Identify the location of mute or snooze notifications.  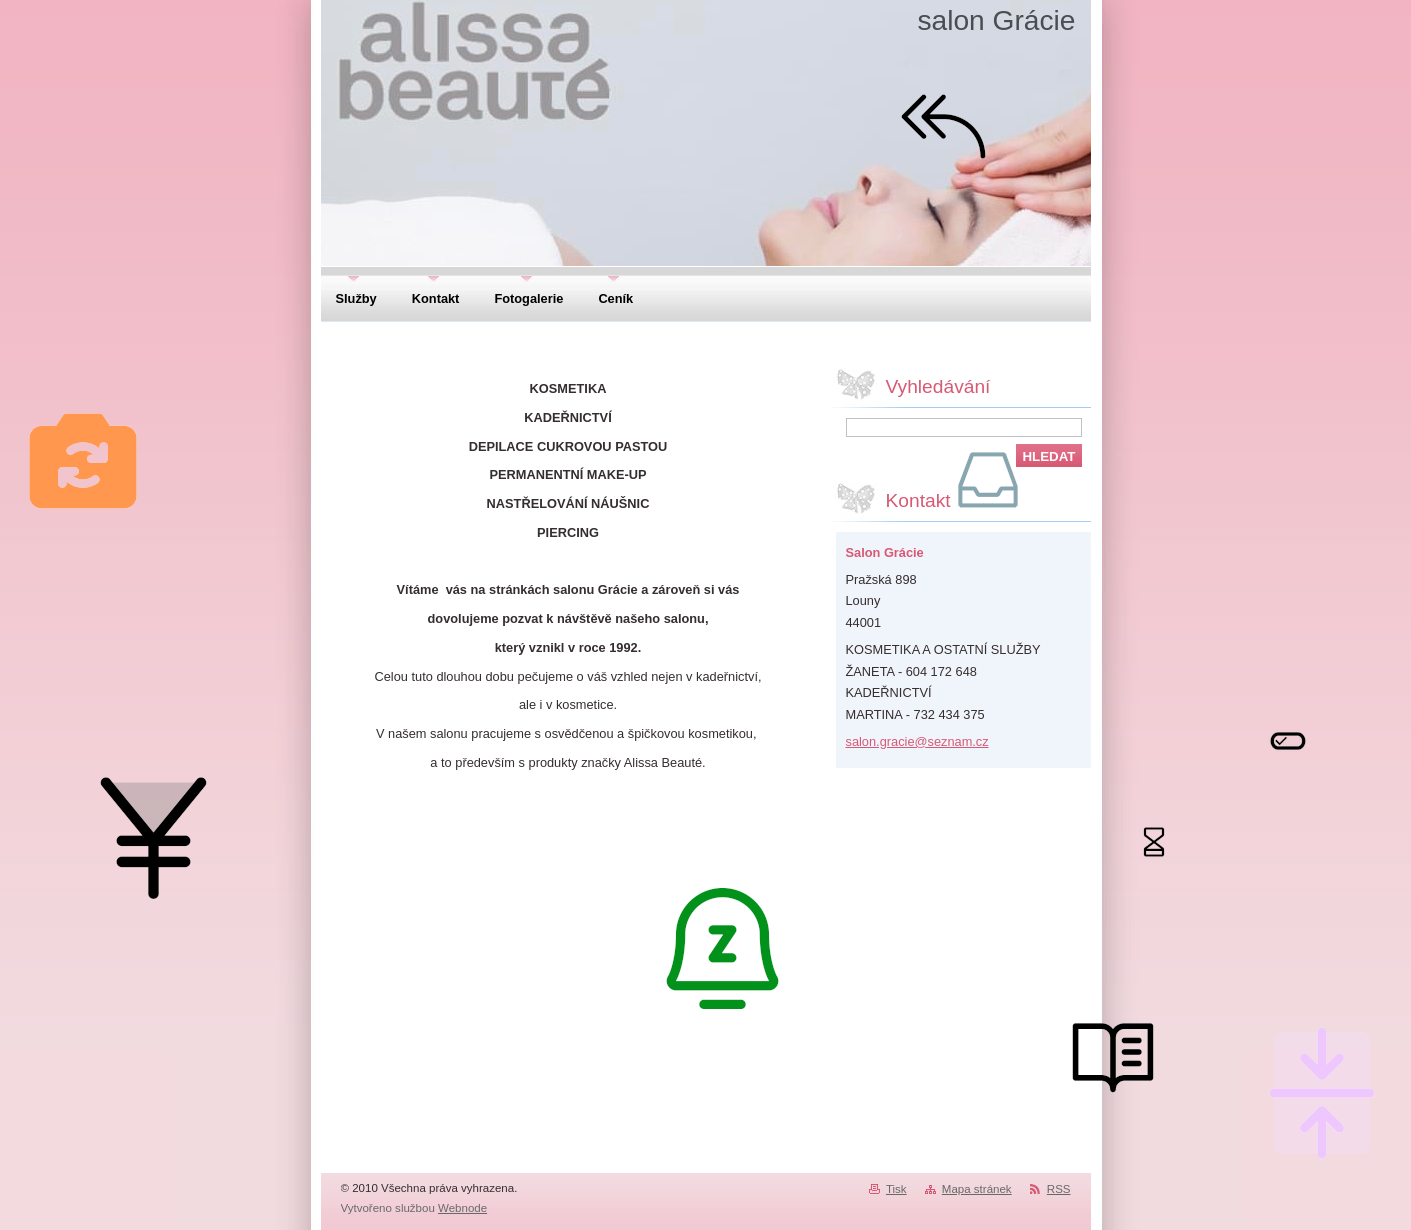
(722, 948).